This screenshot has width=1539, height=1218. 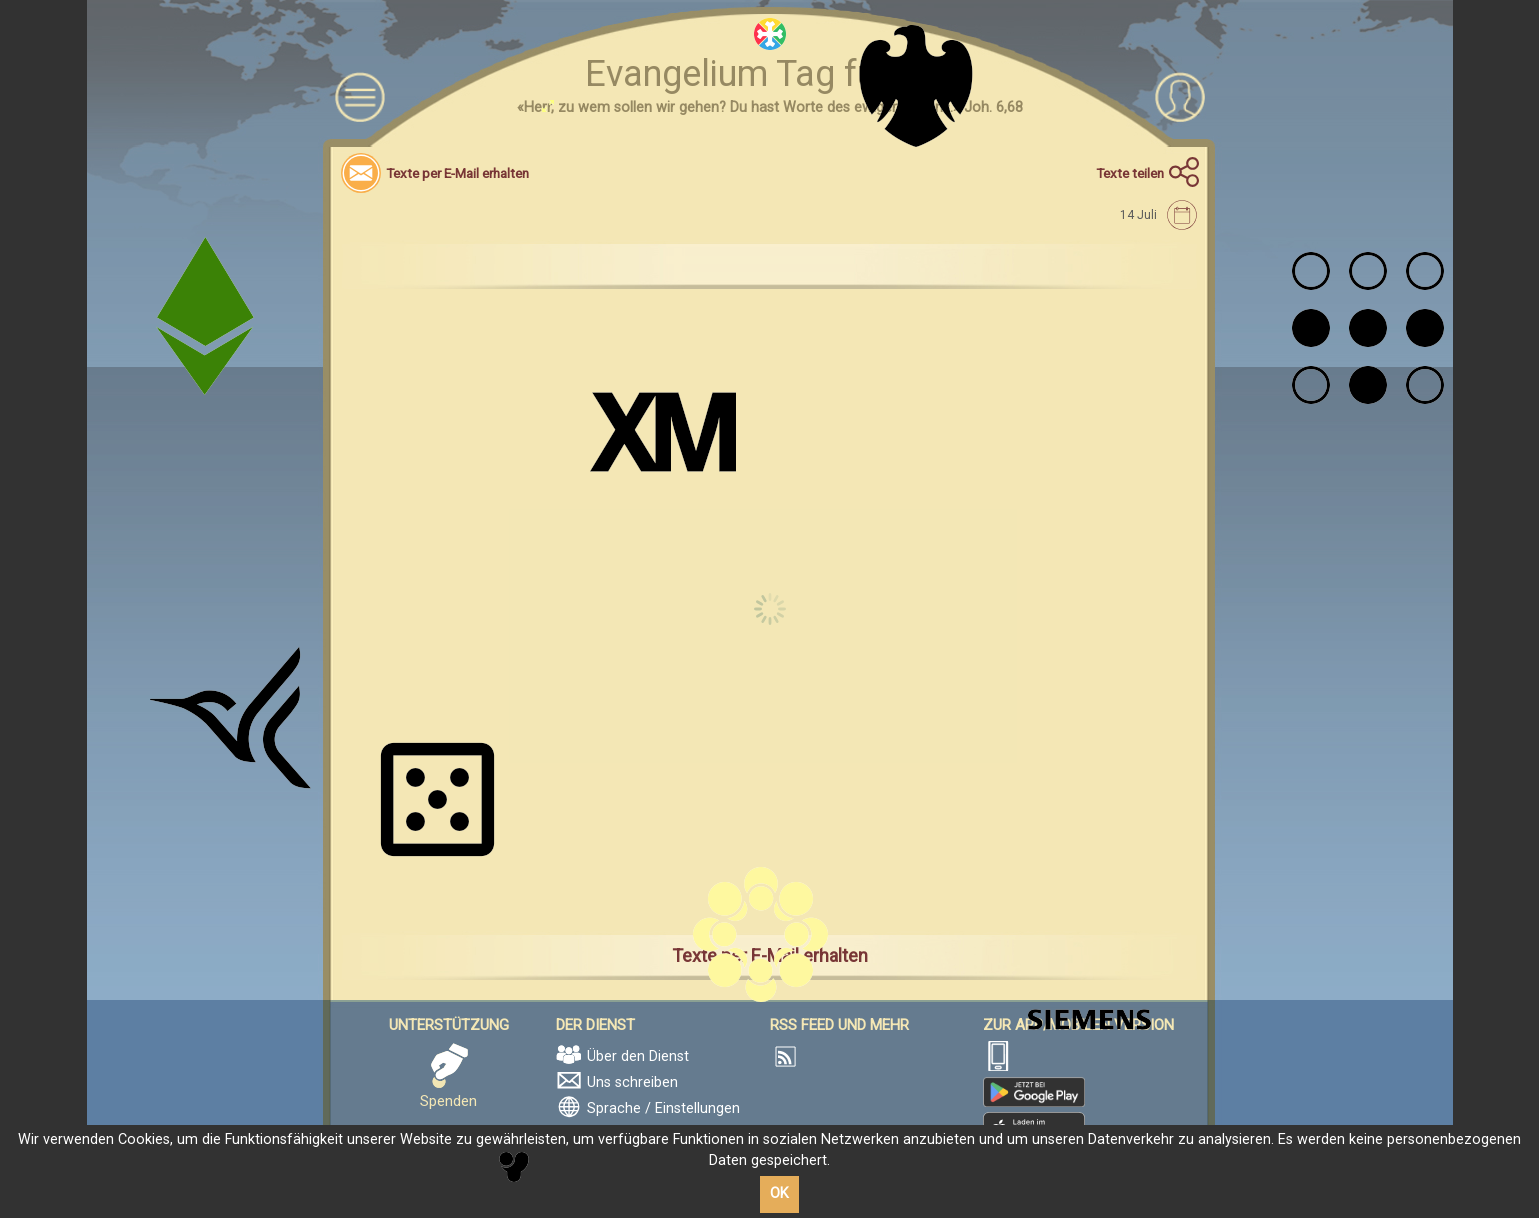 I want to click on open source framework (OSF) logo, so click(x=760, y=934).